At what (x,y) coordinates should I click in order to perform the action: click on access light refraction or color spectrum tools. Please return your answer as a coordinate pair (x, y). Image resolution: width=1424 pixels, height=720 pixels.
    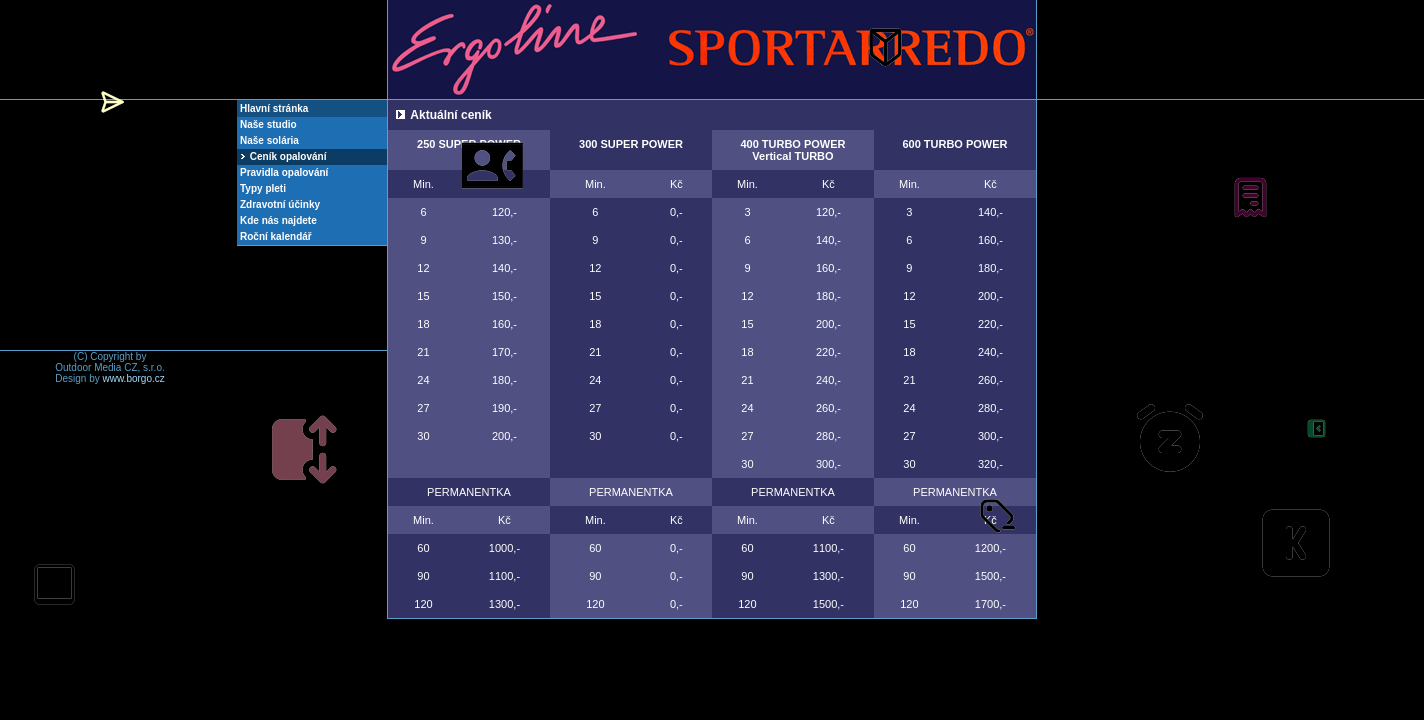
    Looking at the image, I should click on (885, 46).